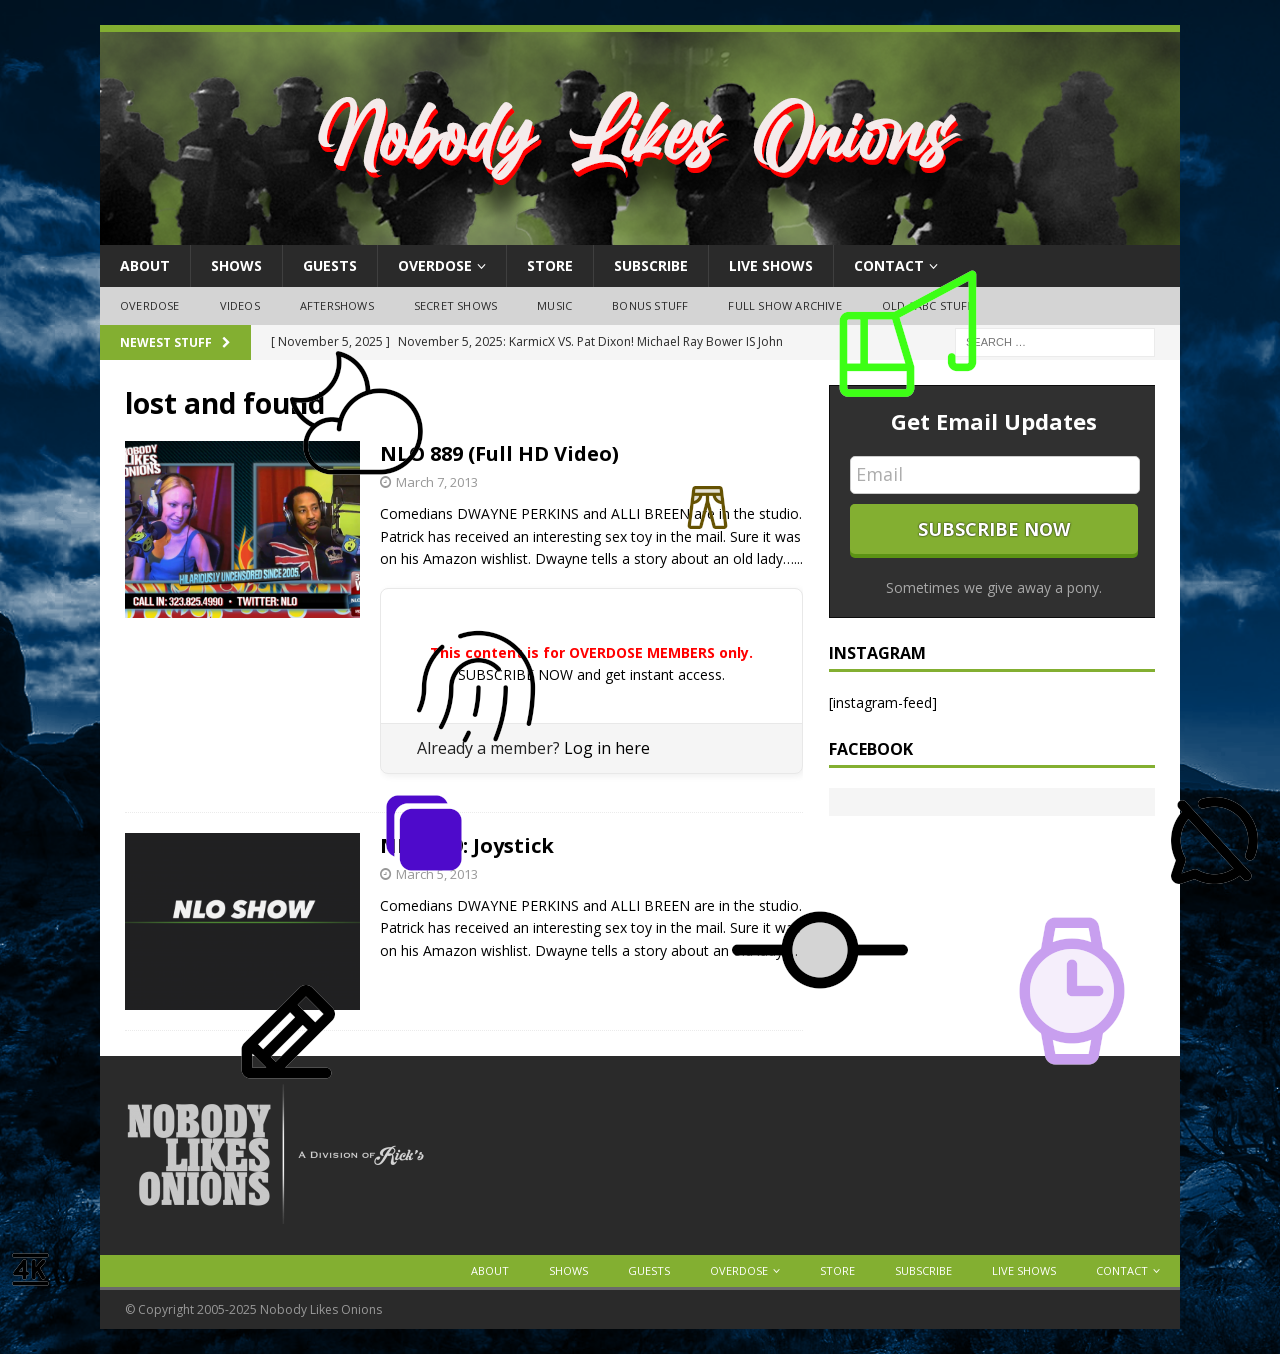 This screenshot has width=1280, height=1354. What do you see at coordinates (424, 833) in the screenshot?
I see `copy to clipboard` at bounding box center [424, 833].